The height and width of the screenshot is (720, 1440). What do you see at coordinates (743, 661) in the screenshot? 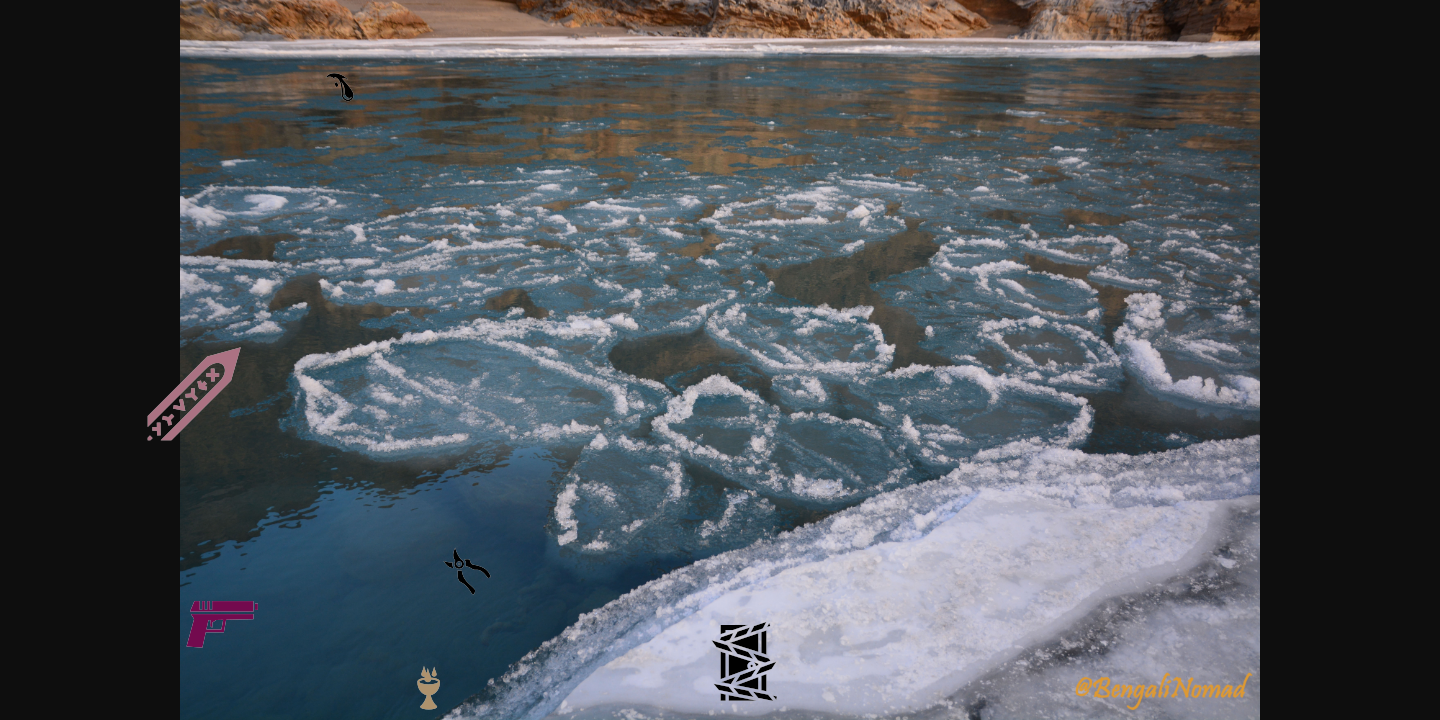
I see `indicates a restricted or off-limits area` at bounding box center [743, 661].